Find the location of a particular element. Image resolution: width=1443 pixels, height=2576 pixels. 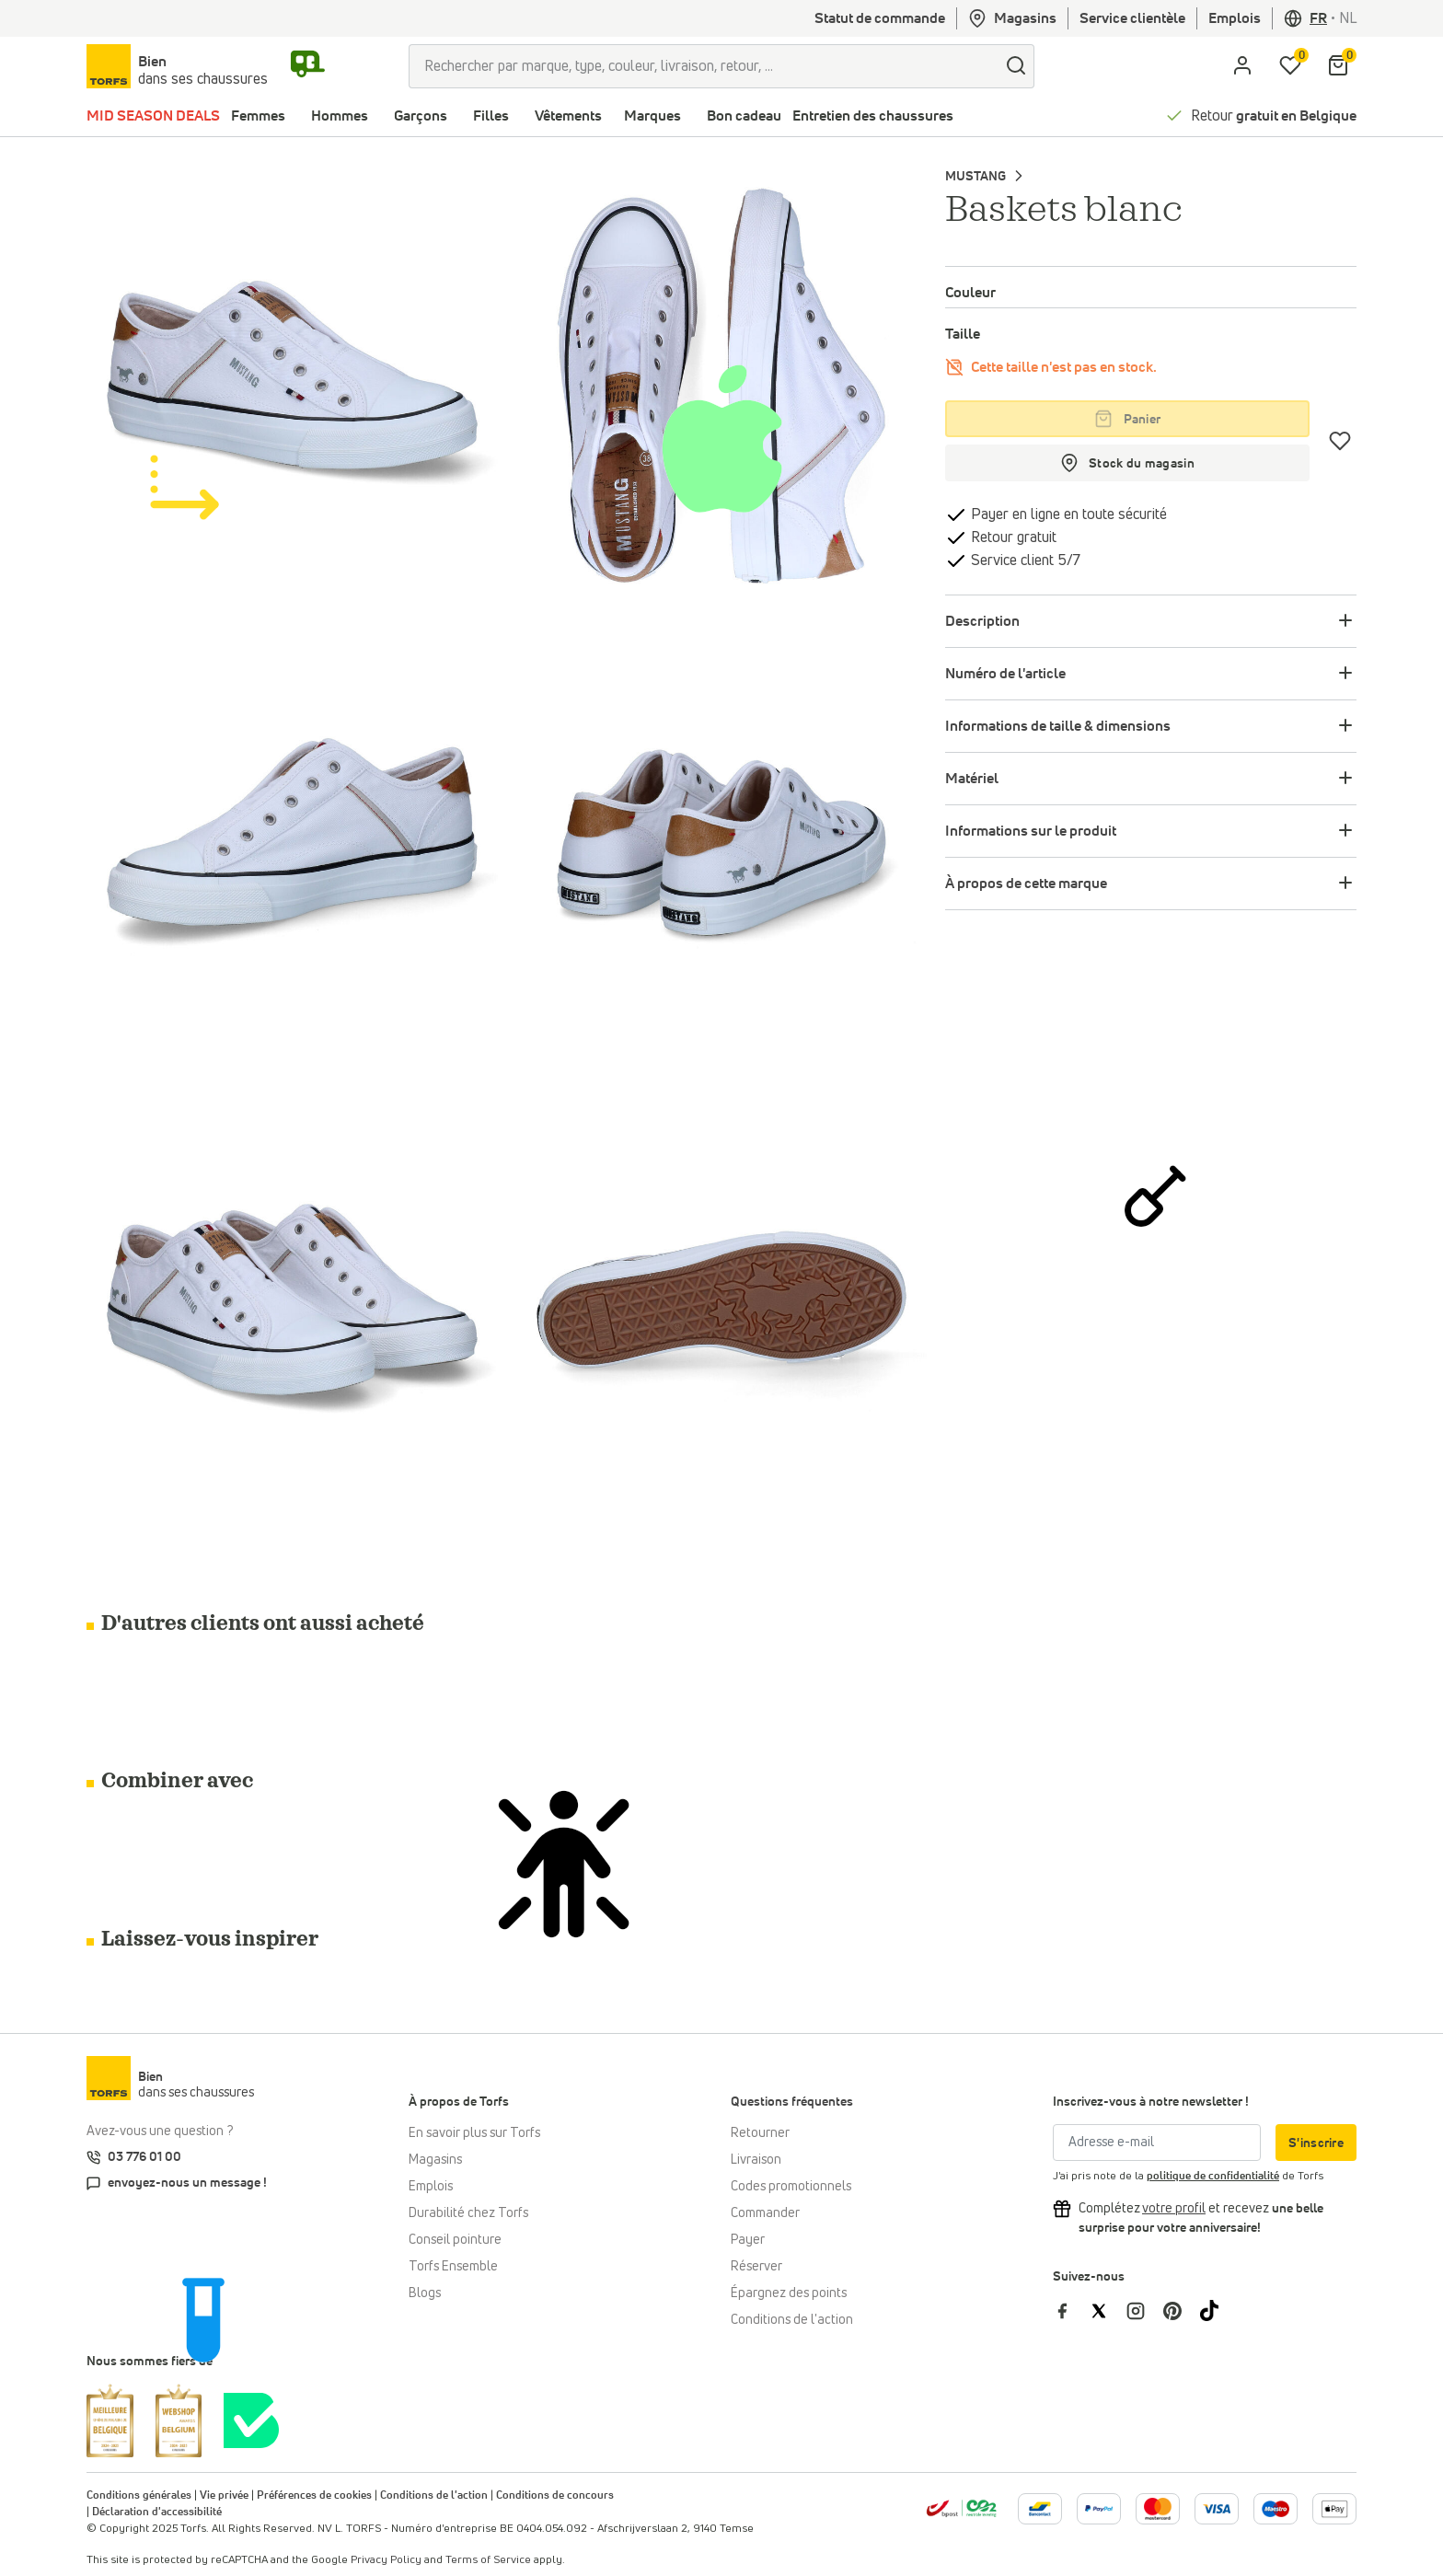

apple product or service branding is located at coordinates (725, 442).